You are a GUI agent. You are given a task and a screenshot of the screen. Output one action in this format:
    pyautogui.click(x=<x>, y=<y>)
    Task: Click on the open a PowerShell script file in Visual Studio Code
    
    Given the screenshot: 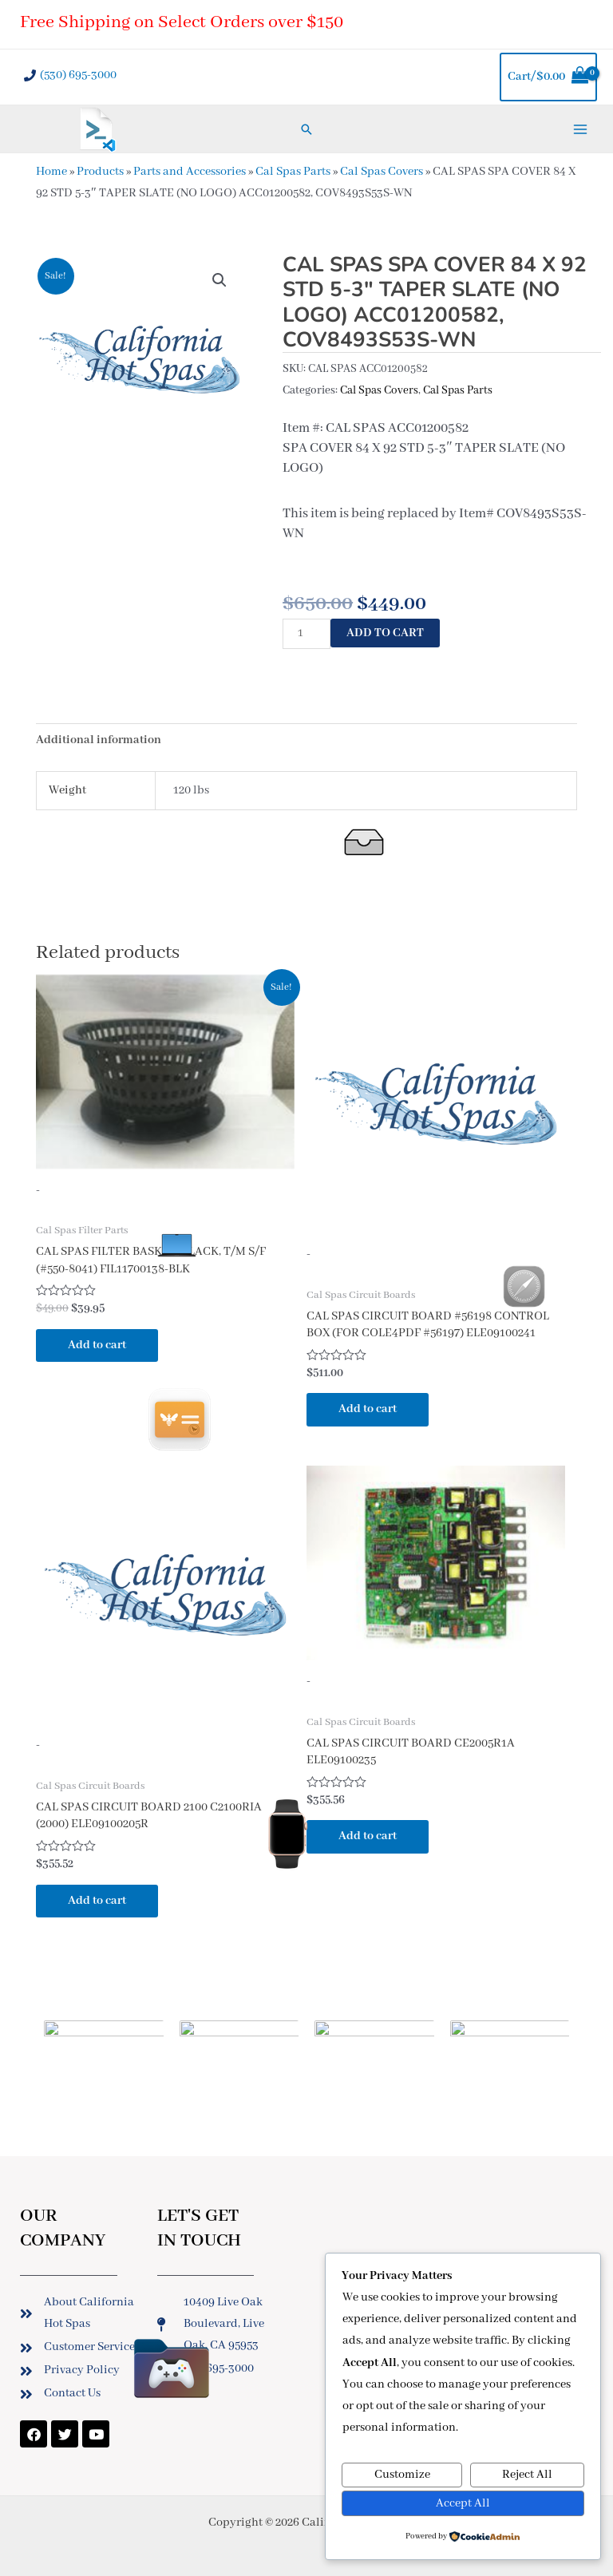 What is the action you would take?
    pyautogui.click(x=96, y=129)
    